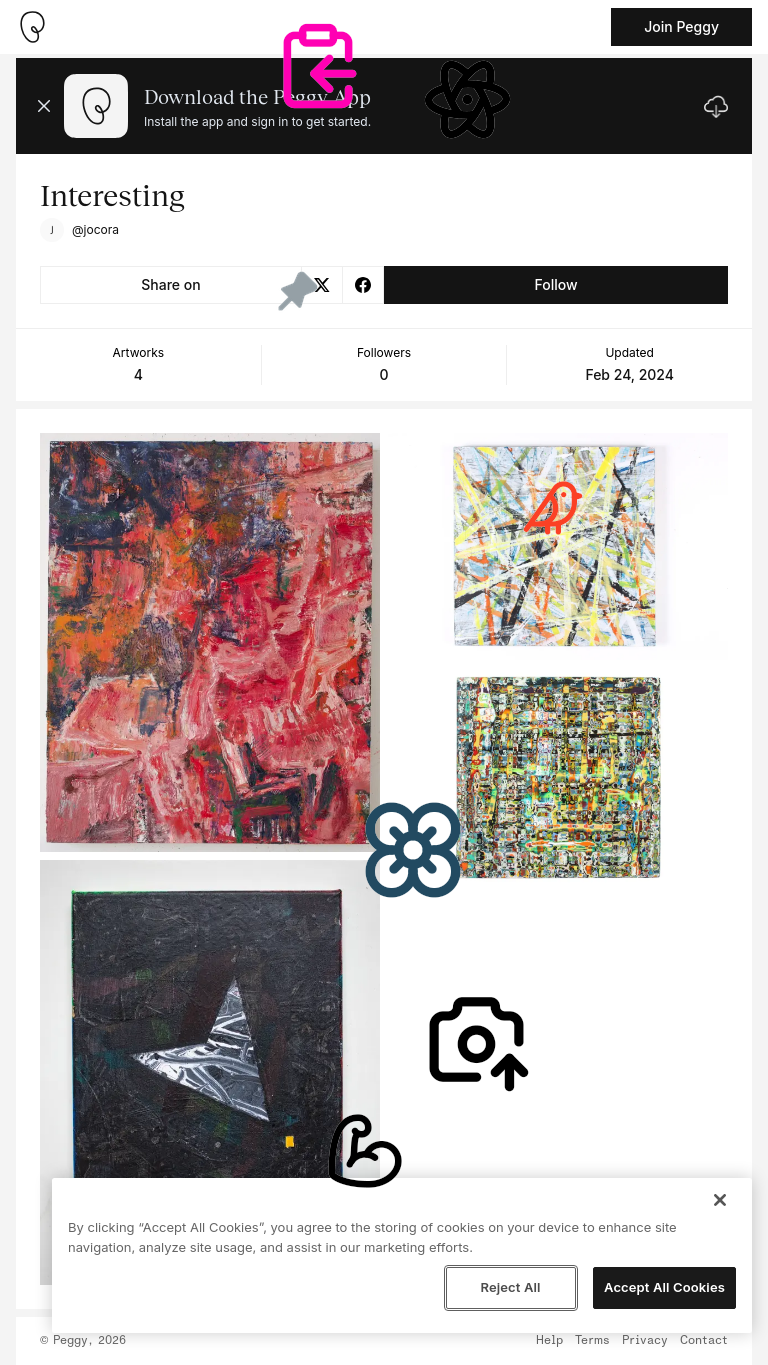  I want to click on paste content from clipboard, so click(318, 66).